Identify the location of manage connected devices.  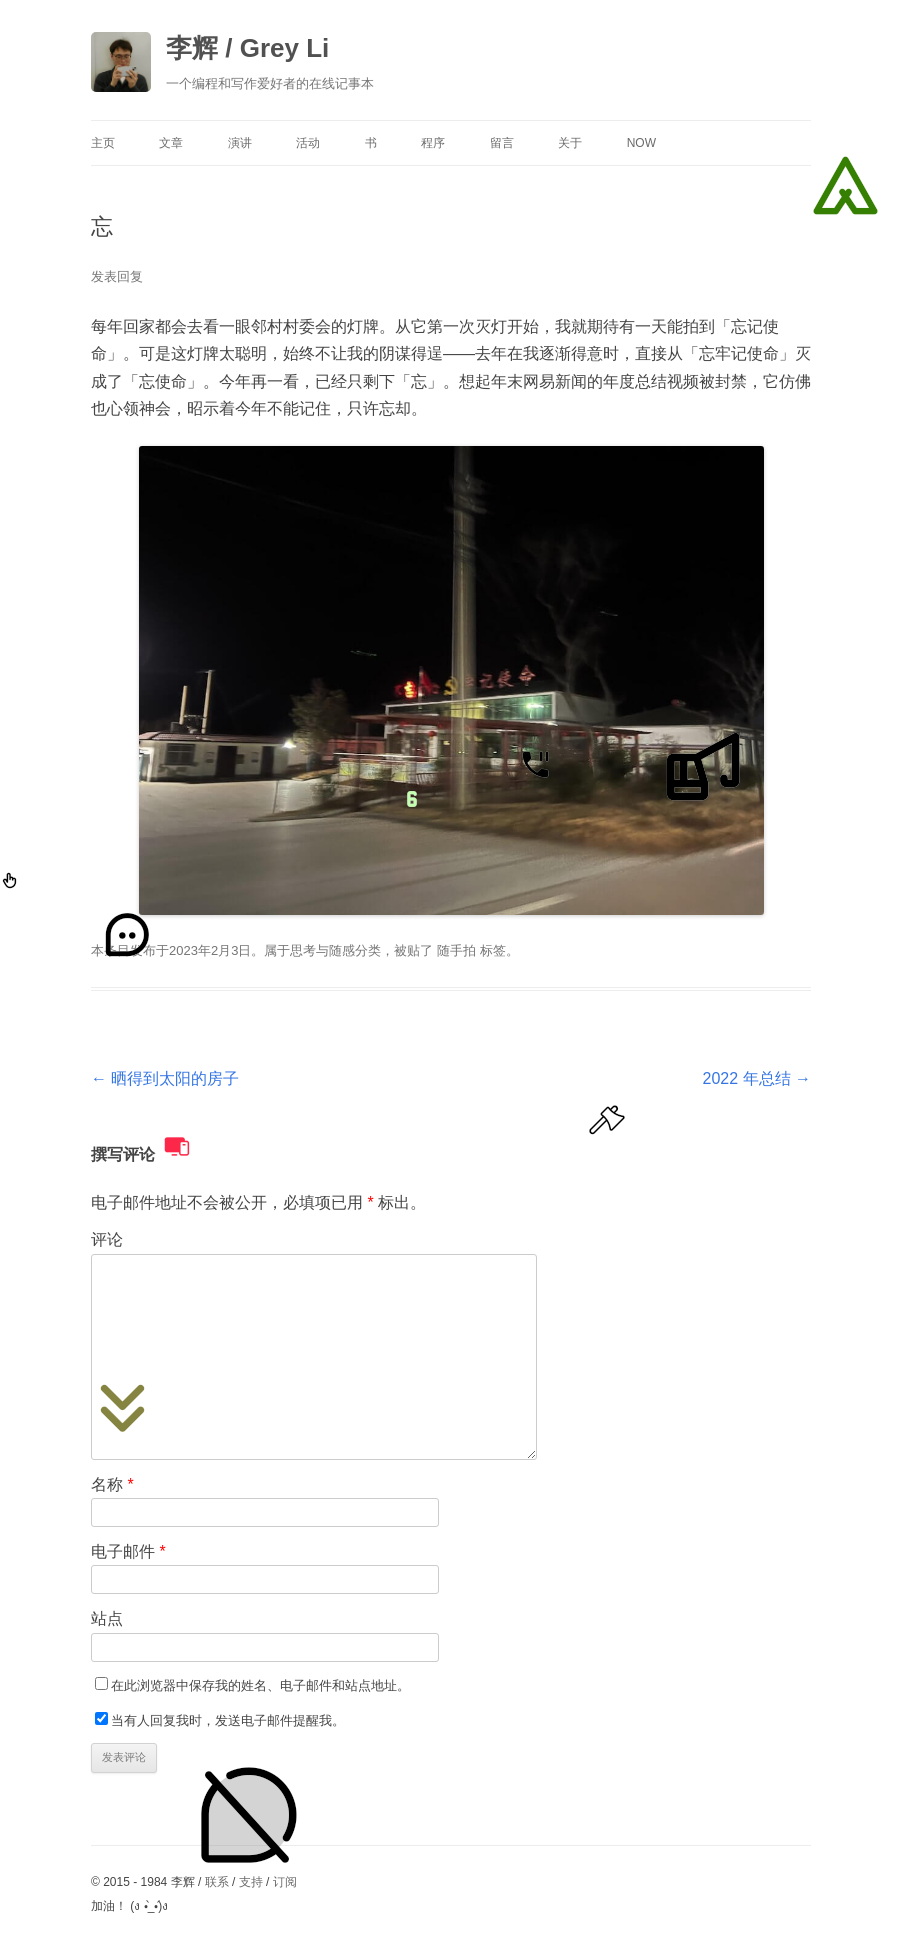
(176, 1146).